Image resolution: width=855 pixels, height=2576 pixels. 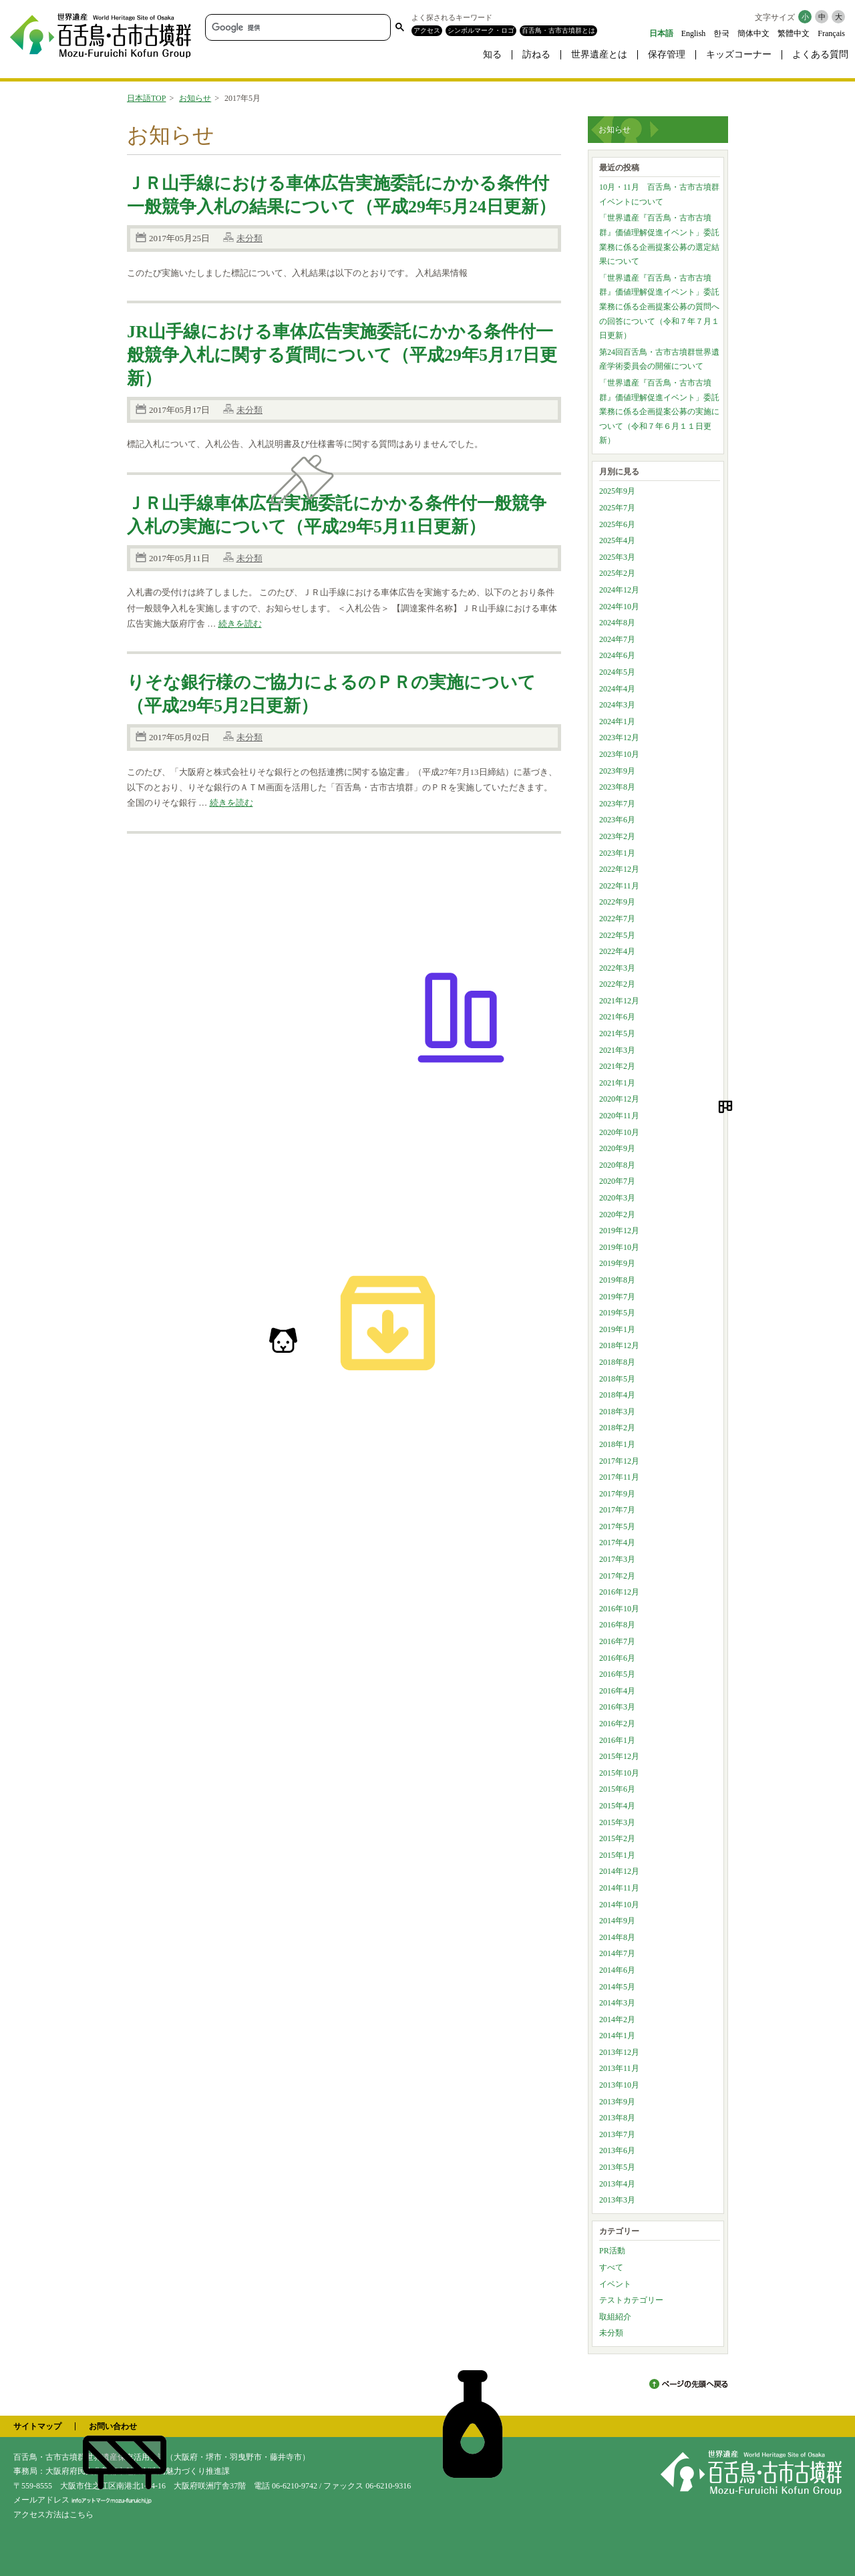 I want to click on align selected objects to the bottom edge, so click(x=461, y=1019).